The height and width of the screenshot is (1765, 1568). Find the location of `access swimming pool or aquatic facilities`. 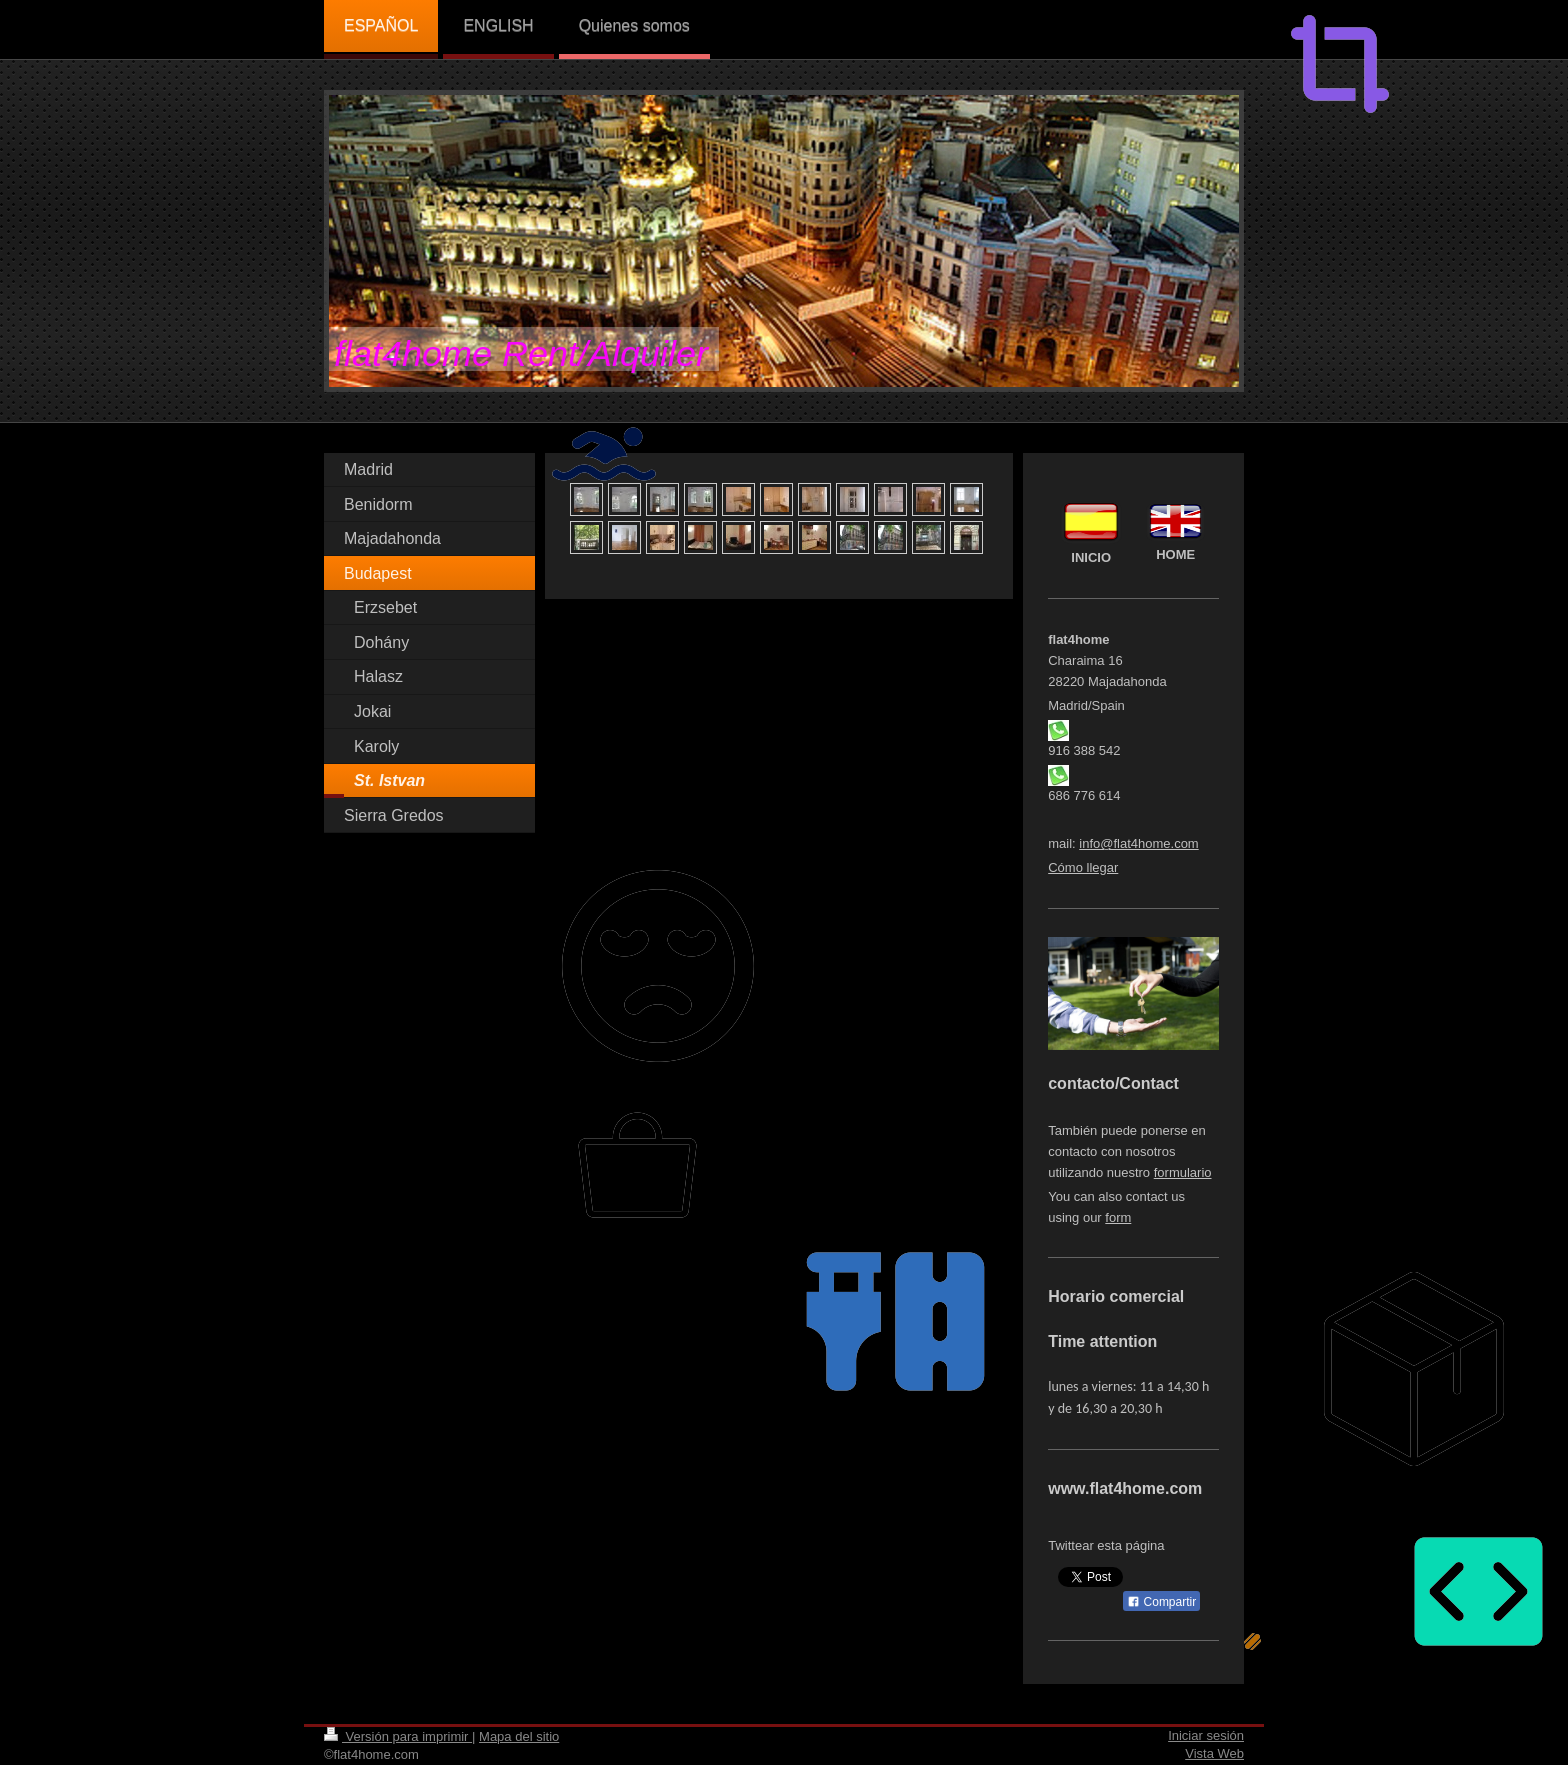

access swimming pool or aquatic facilities is located at coordinates (604, 454).